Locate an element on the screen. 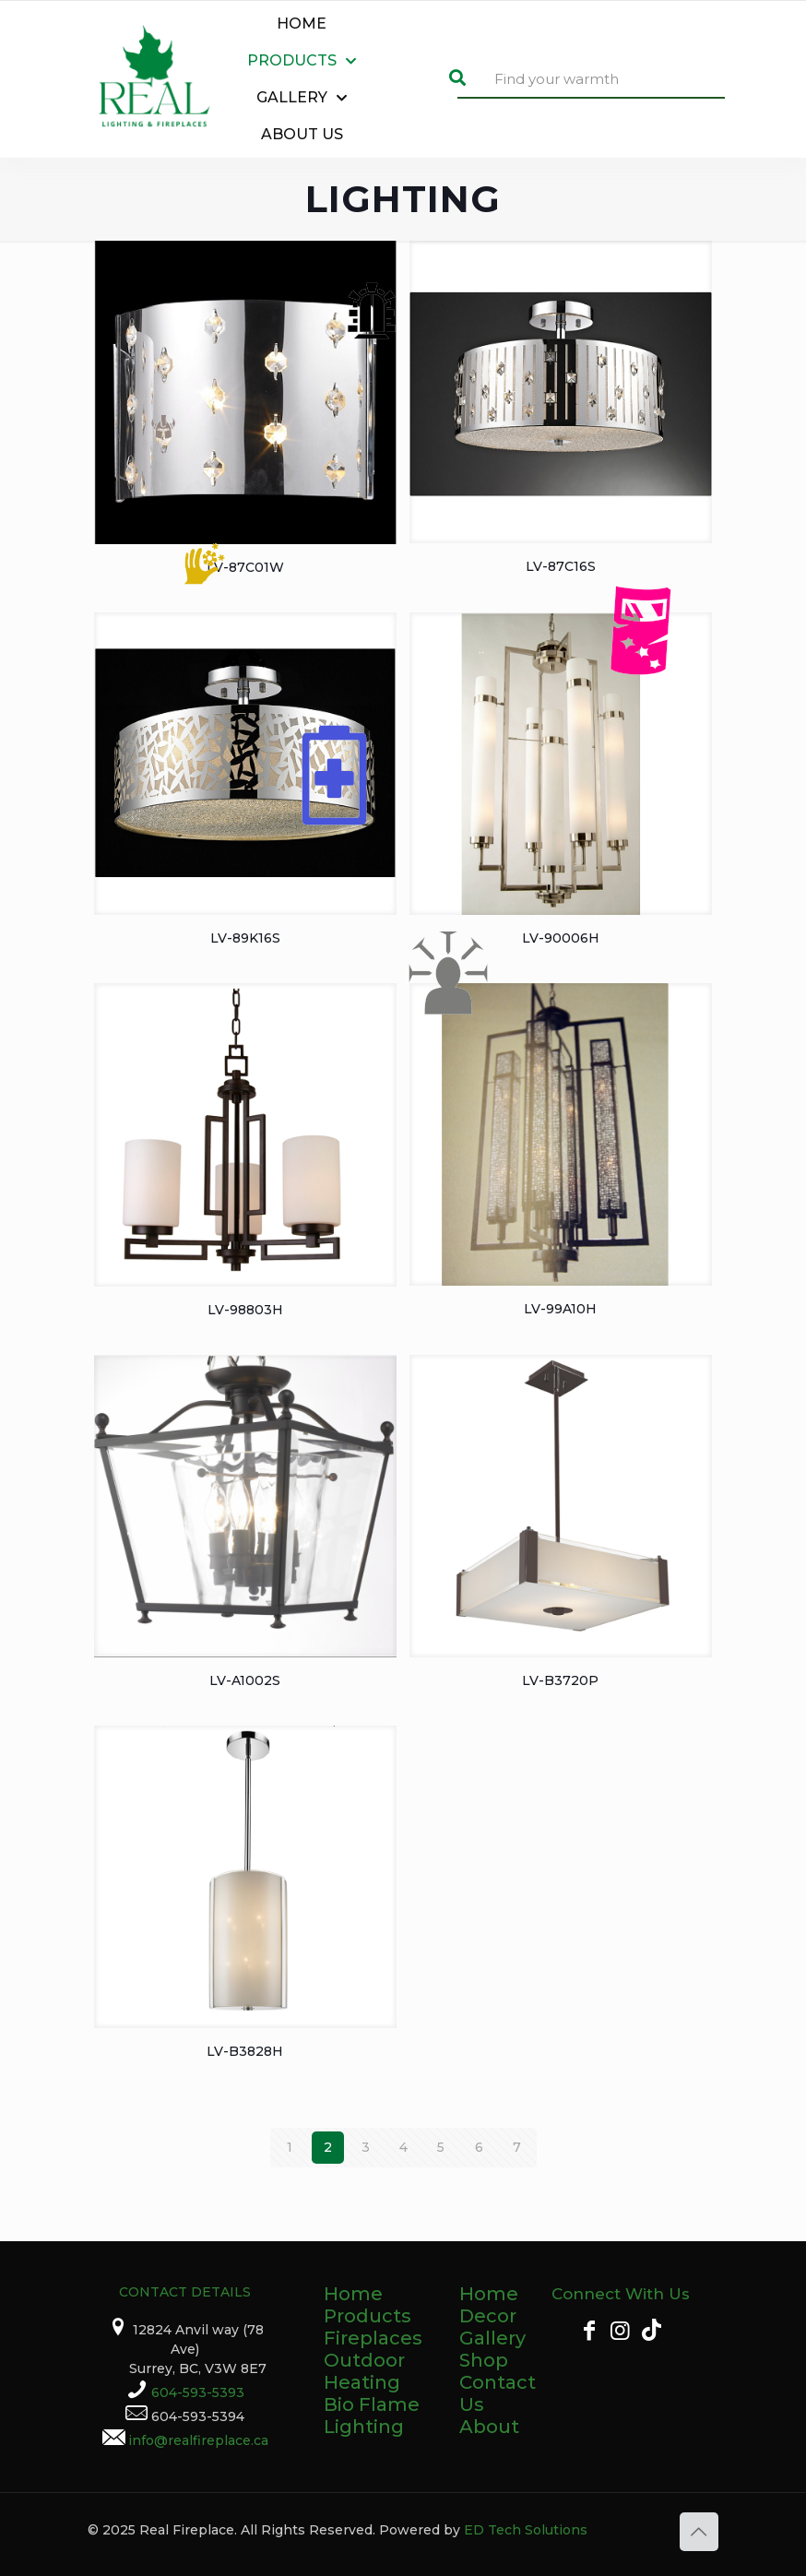 This screenshot has width=806, height=2576. access defense or protection settings is located at coordinates (636, 630).